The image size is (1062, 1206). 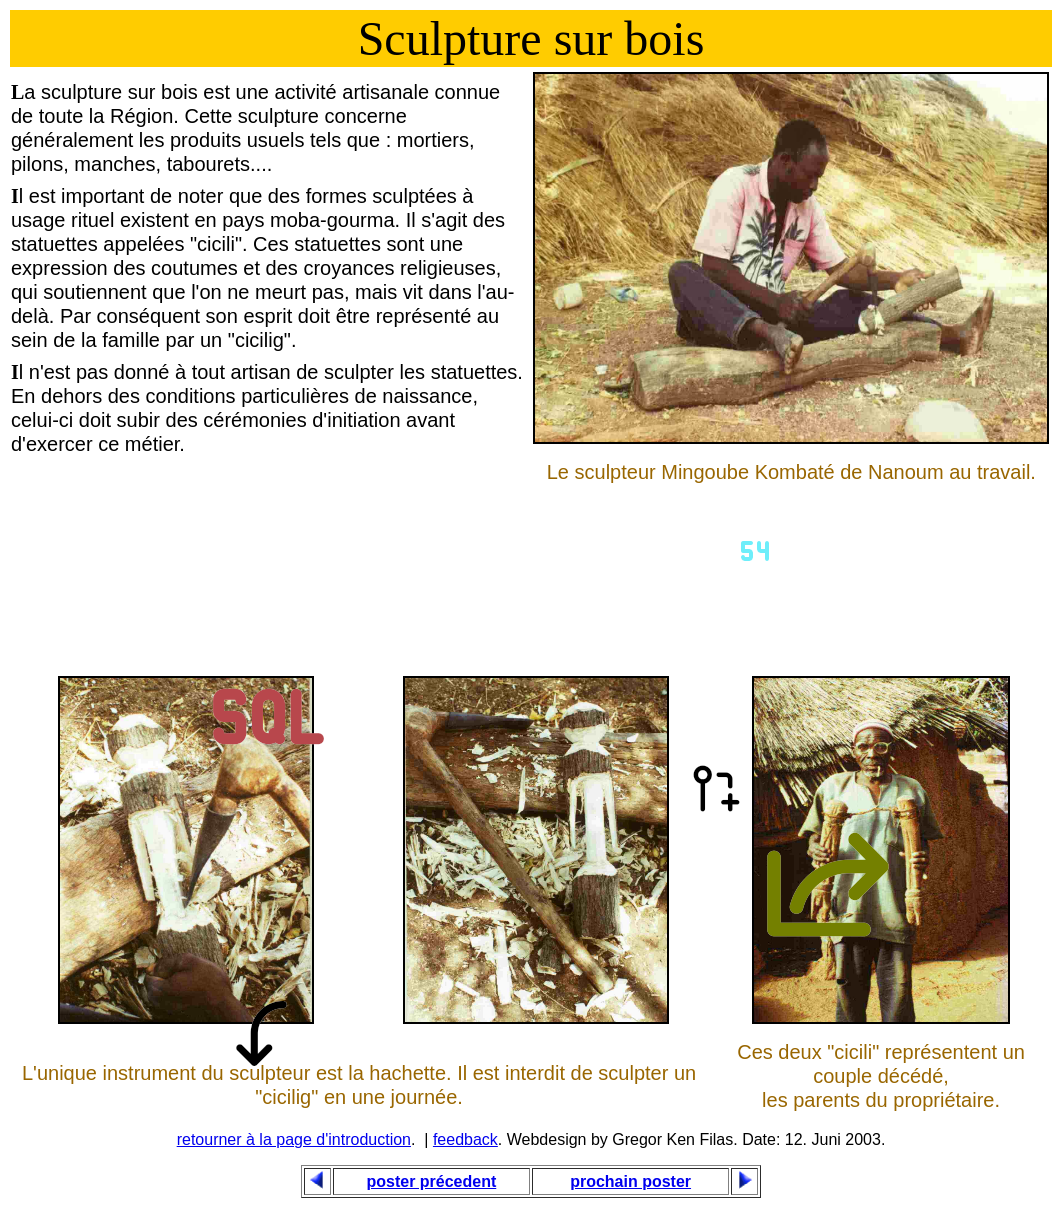 What do you see at coordinates (755, 551) in the screenshot?
I see `indicates item number 54 in a list or sequence` at bounding box center [755, 551].